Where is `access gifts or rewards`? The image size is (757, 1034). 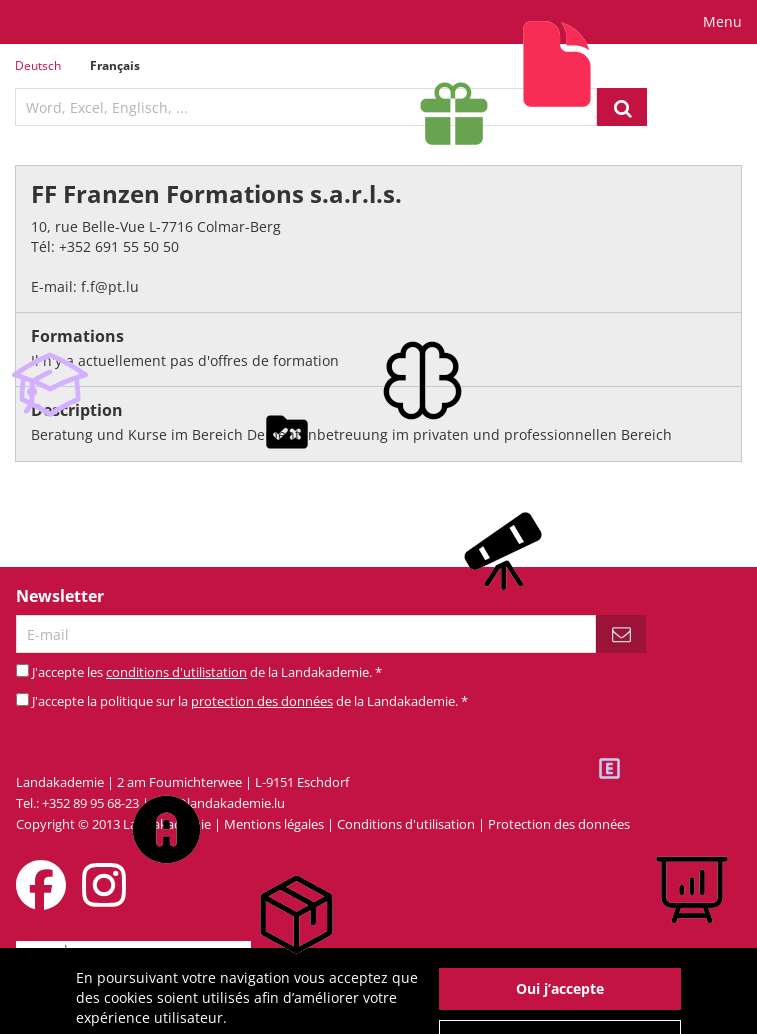
access gifts or rewards is located at coordinates (454, 114).